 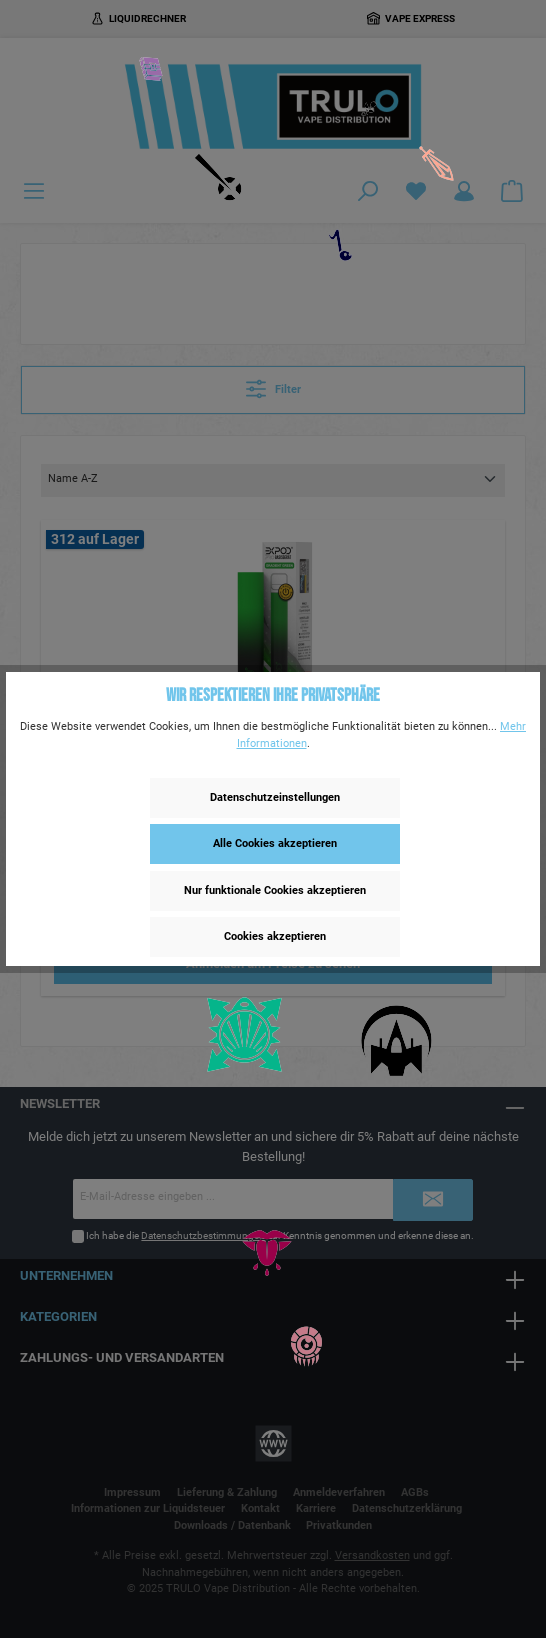 What do you see at coordinates (218, 177) in the screenshot?
I see `activate laser targeting mode` at bounding box center [218, 177].